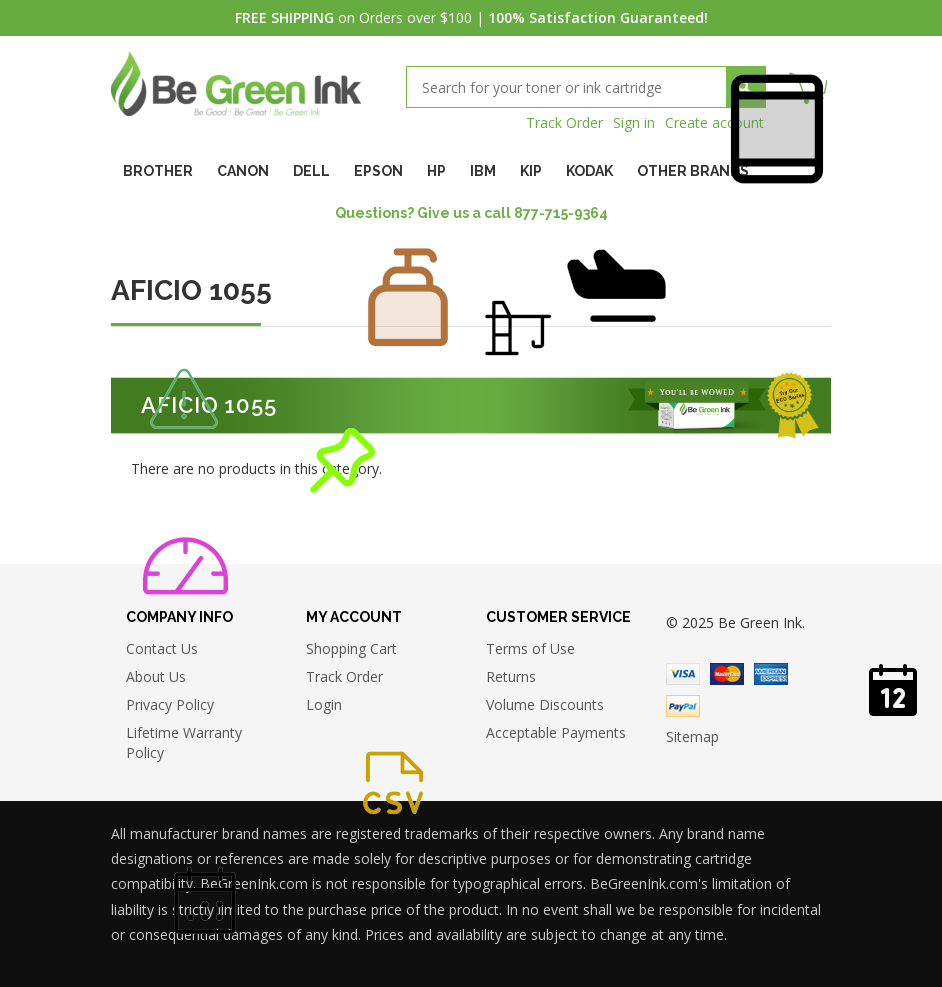 This screenshot has height=987, width=942. What do you see at coordinates (517, 328) in the screenshot?
I see `construction or building in progress` at bounding box center [517, 328].